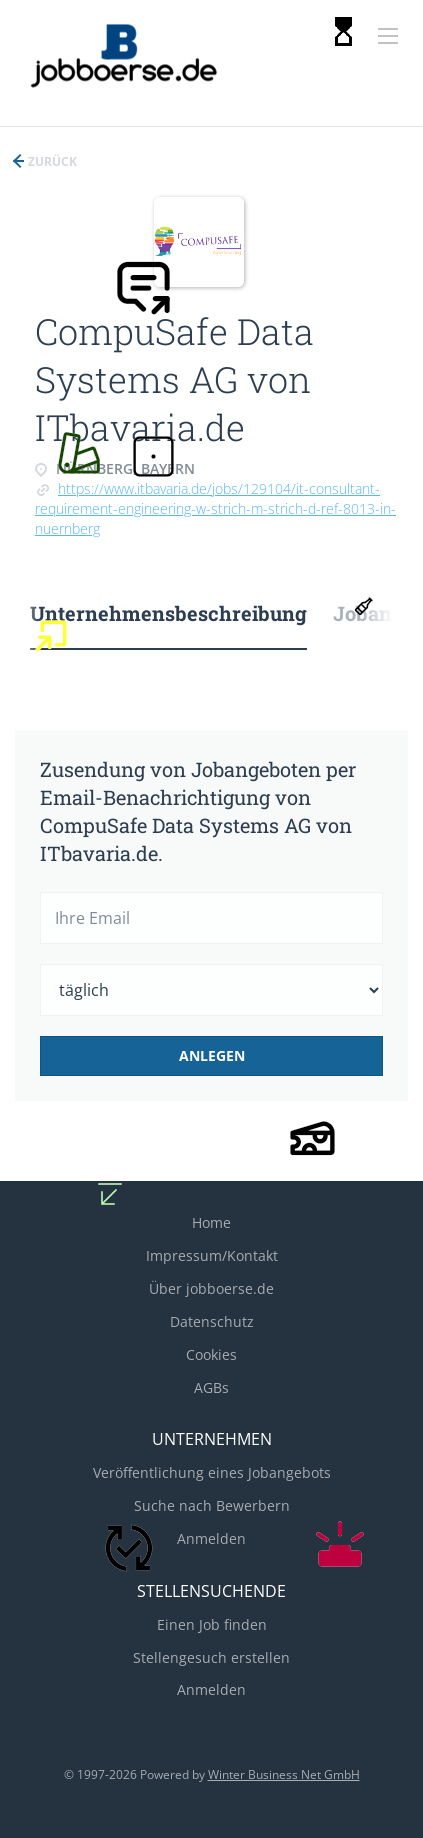 The height and width of the screenshot is (1838, 423). I want to click on open in new window, so click(51, 636).